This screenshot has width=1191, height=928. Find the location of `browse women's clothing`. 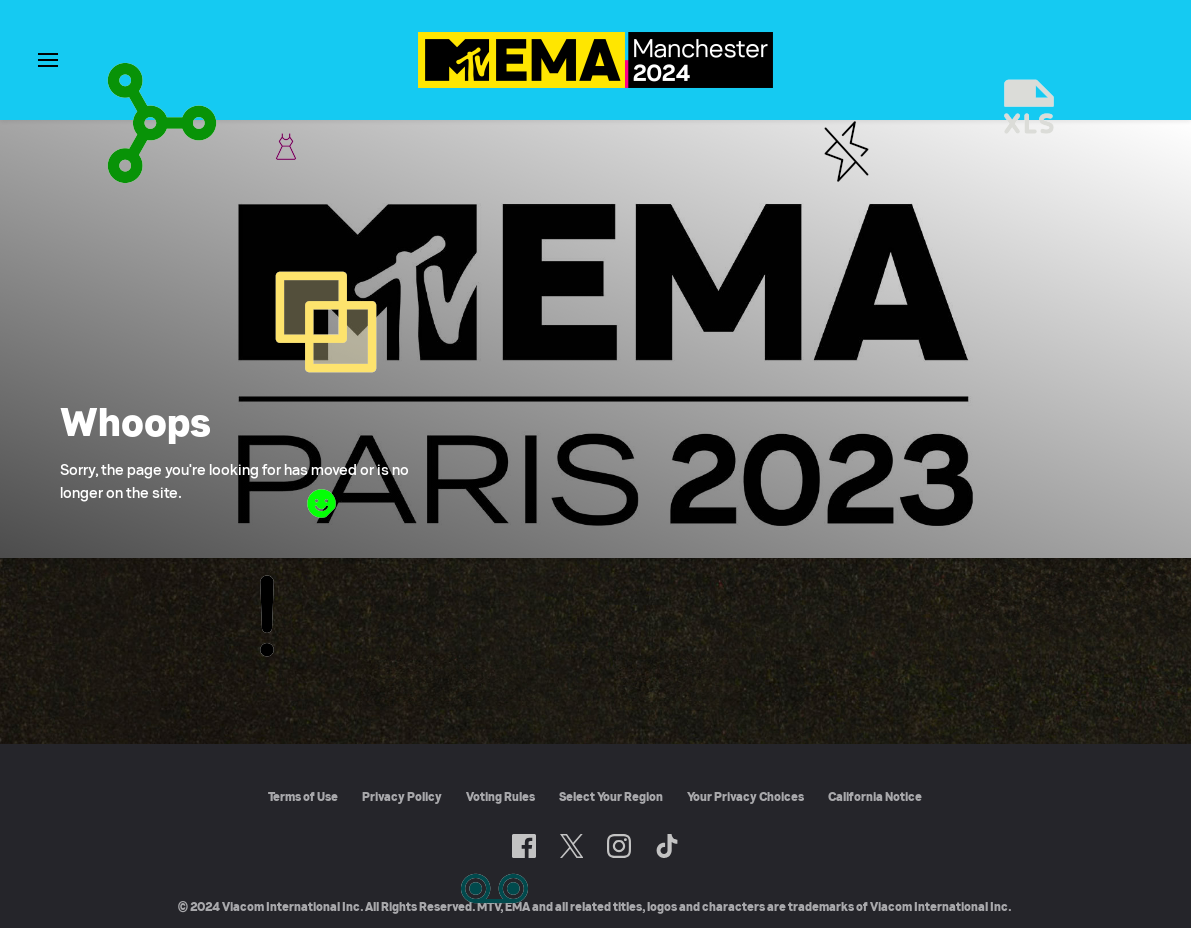

browse women's clothing is located at coordinates (286, 148).